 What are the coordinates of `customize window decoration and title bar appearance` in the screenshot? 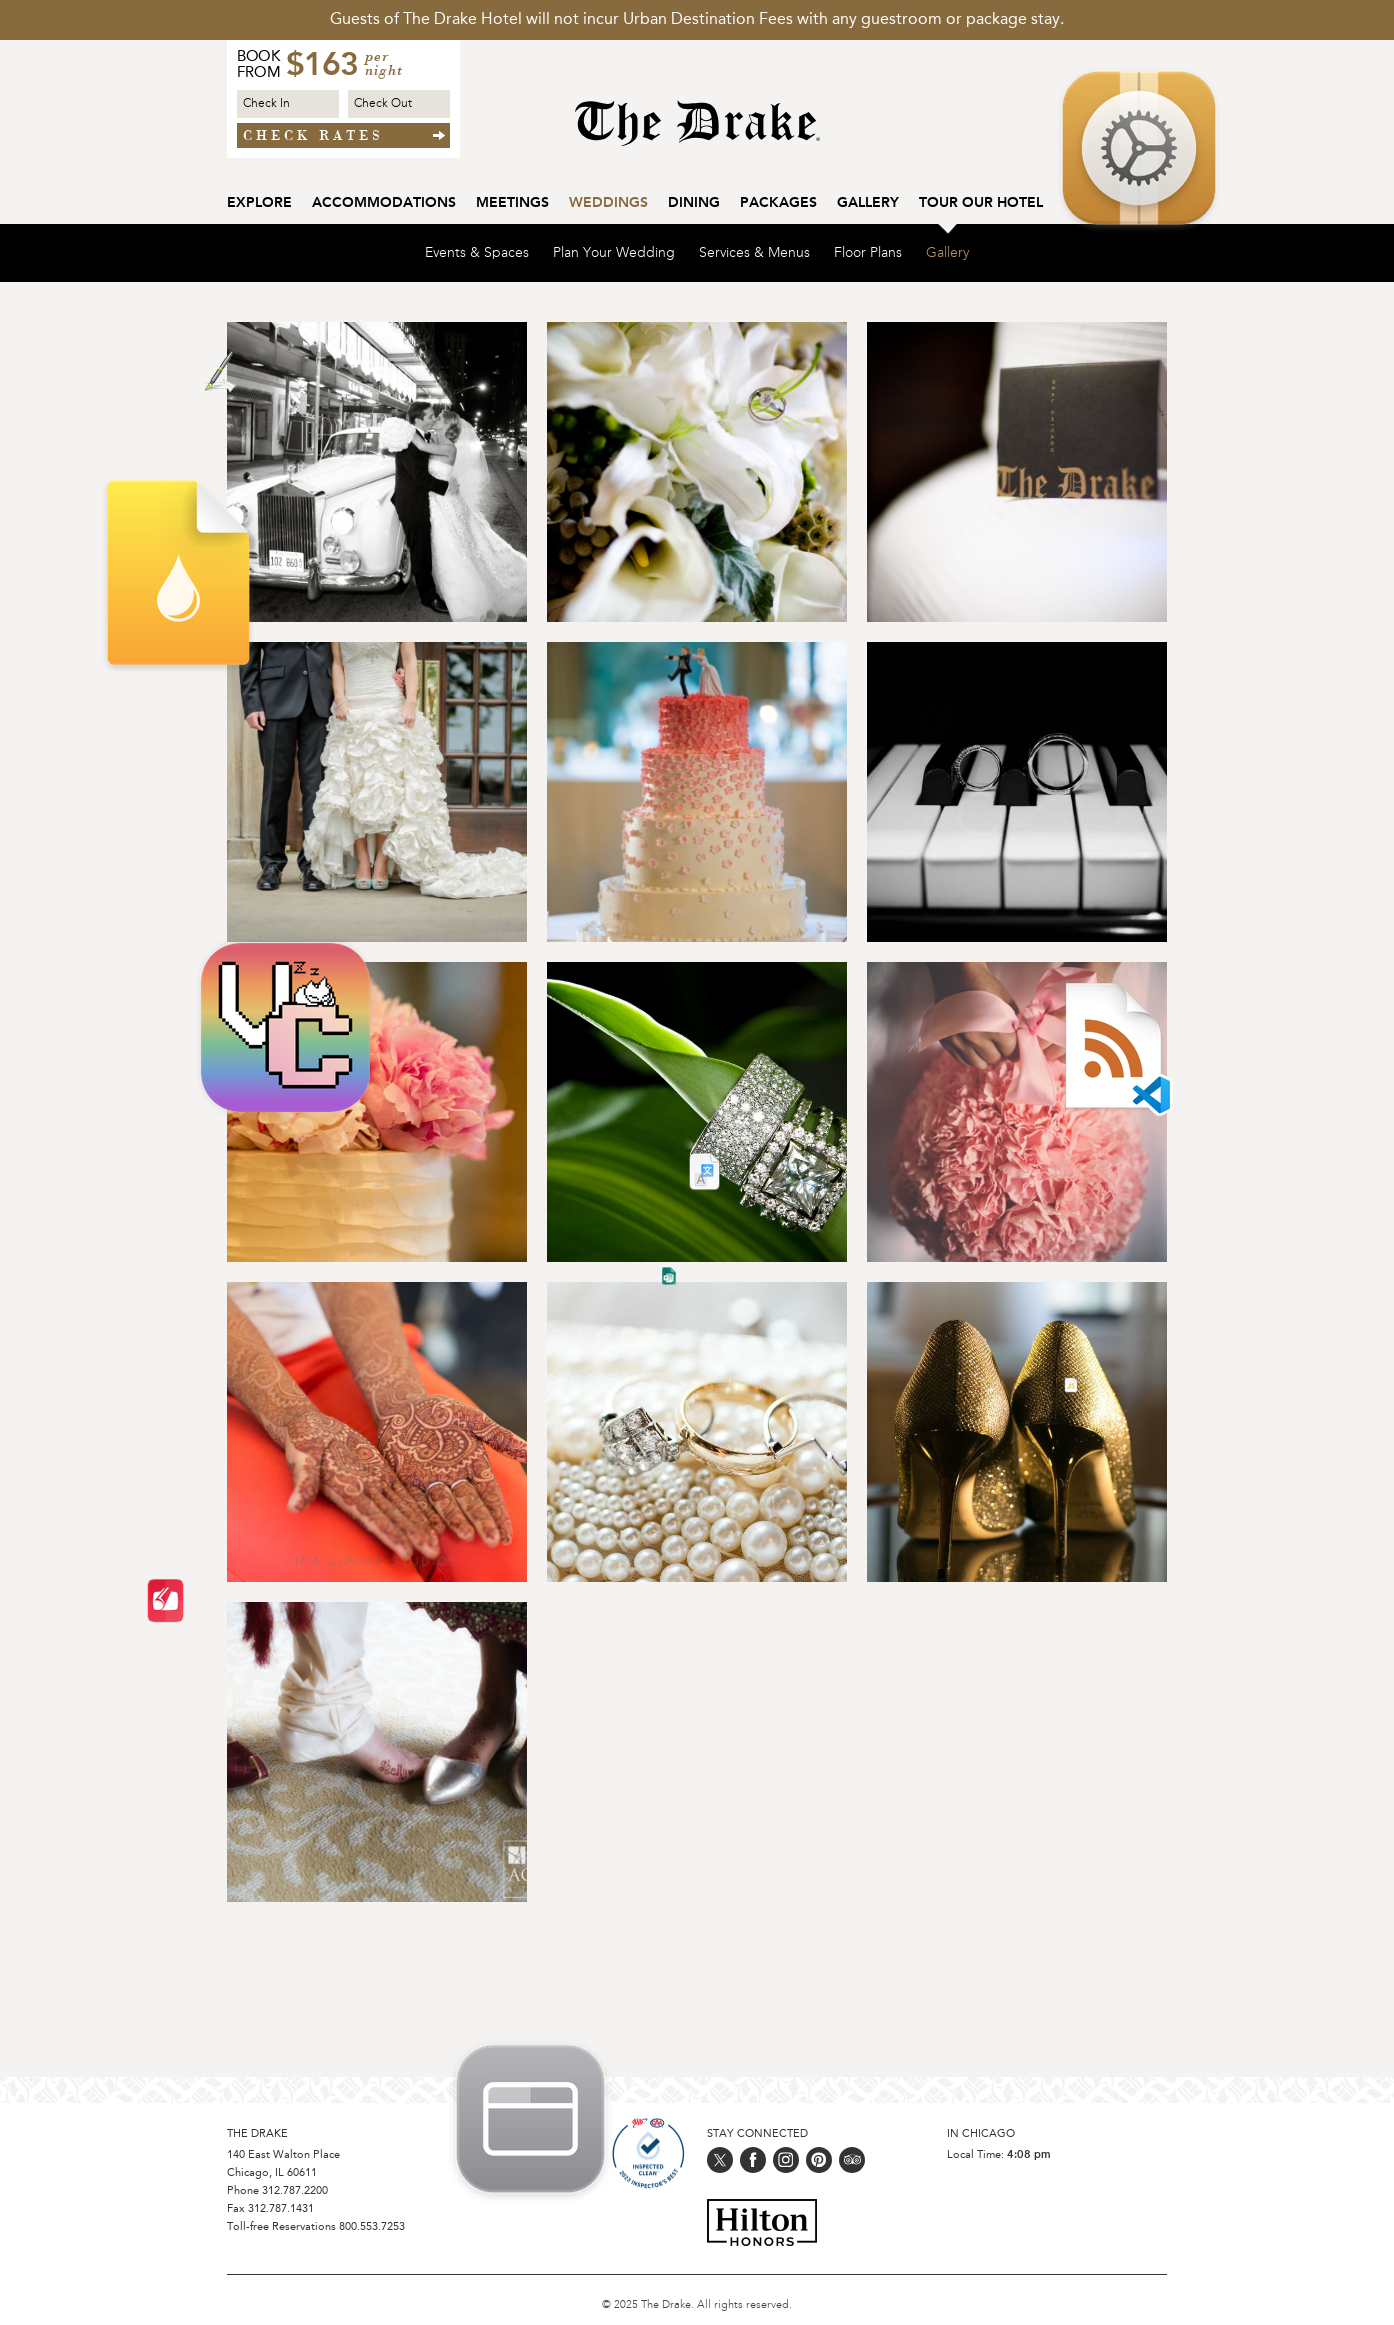 It's located at (530, 2121).